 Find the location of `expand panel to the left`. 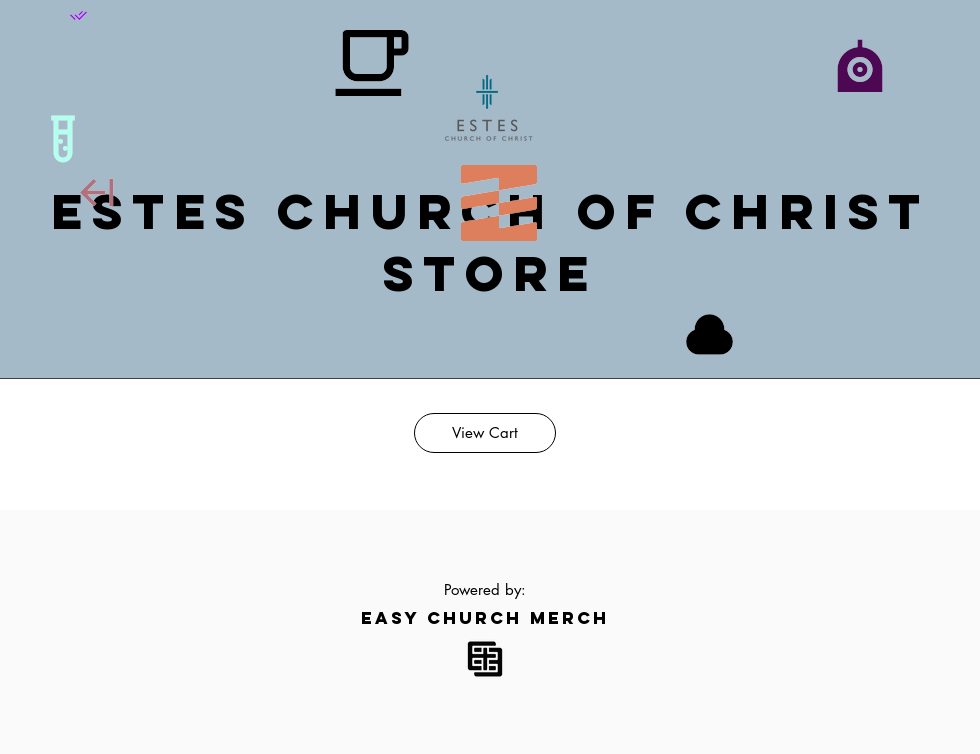

expand panel to the left is located at coordinates (97, 192).